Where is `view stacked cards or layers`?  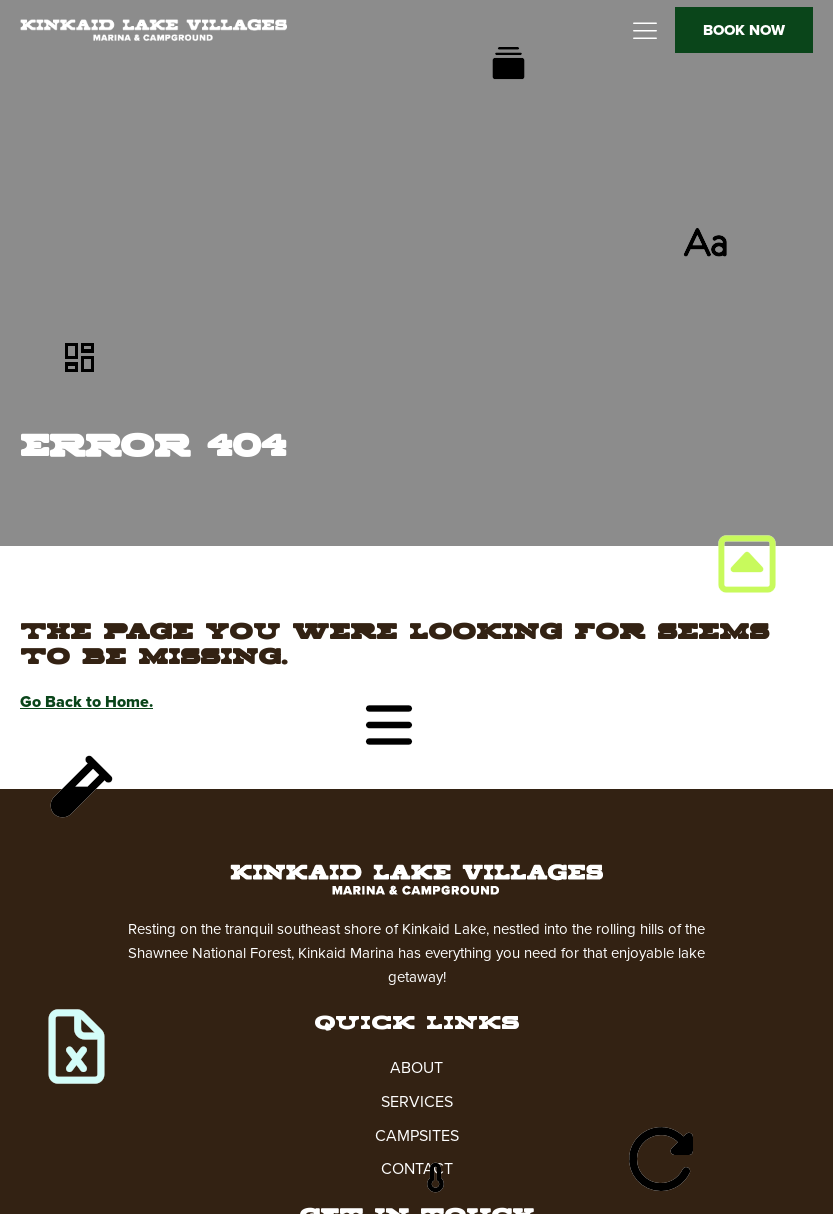 view stacked cards or layers is located at coordinates (508, 64).